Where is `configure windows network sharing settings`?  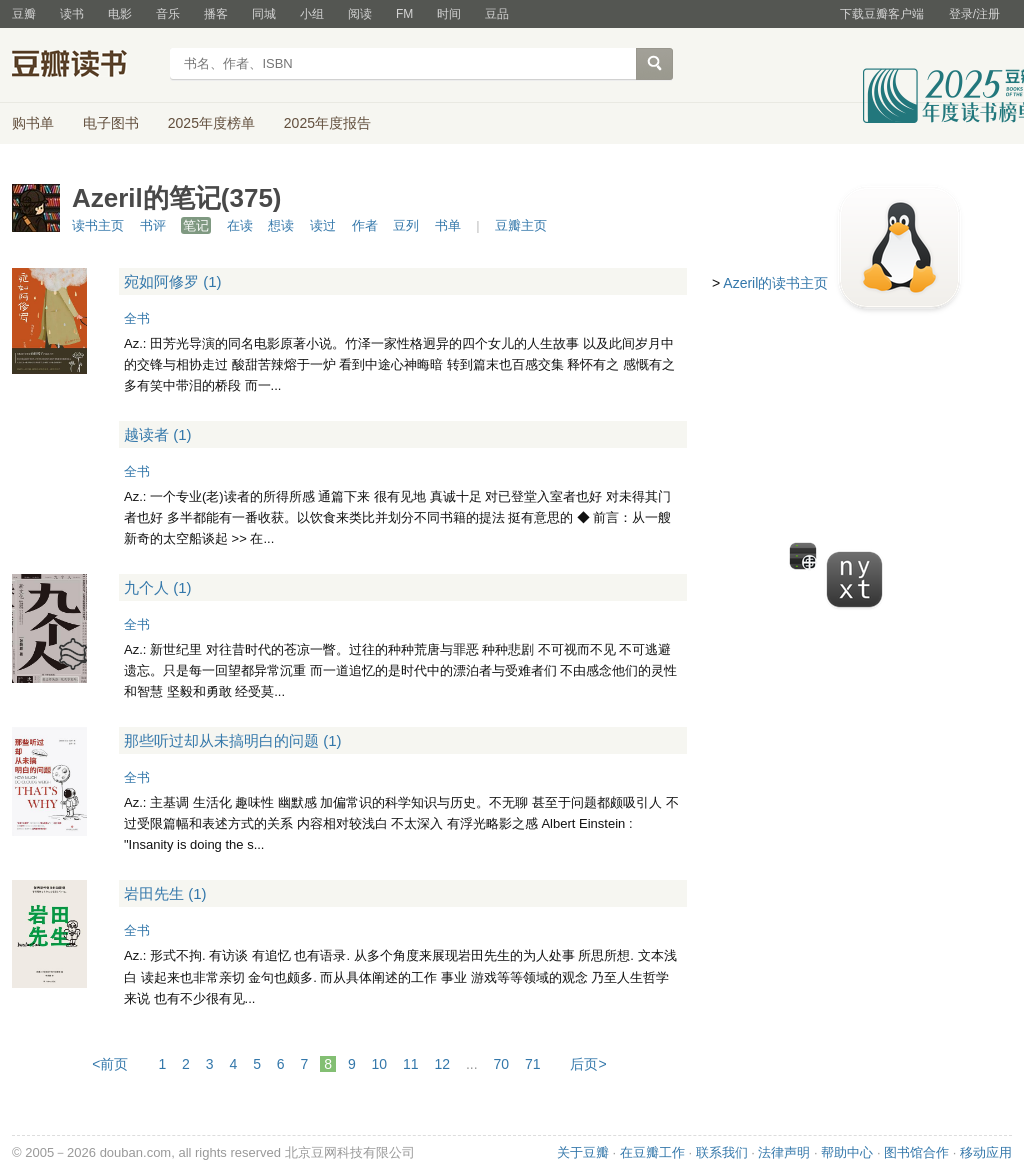 configure windows network sharing settings is located at coordinates (803, 556).